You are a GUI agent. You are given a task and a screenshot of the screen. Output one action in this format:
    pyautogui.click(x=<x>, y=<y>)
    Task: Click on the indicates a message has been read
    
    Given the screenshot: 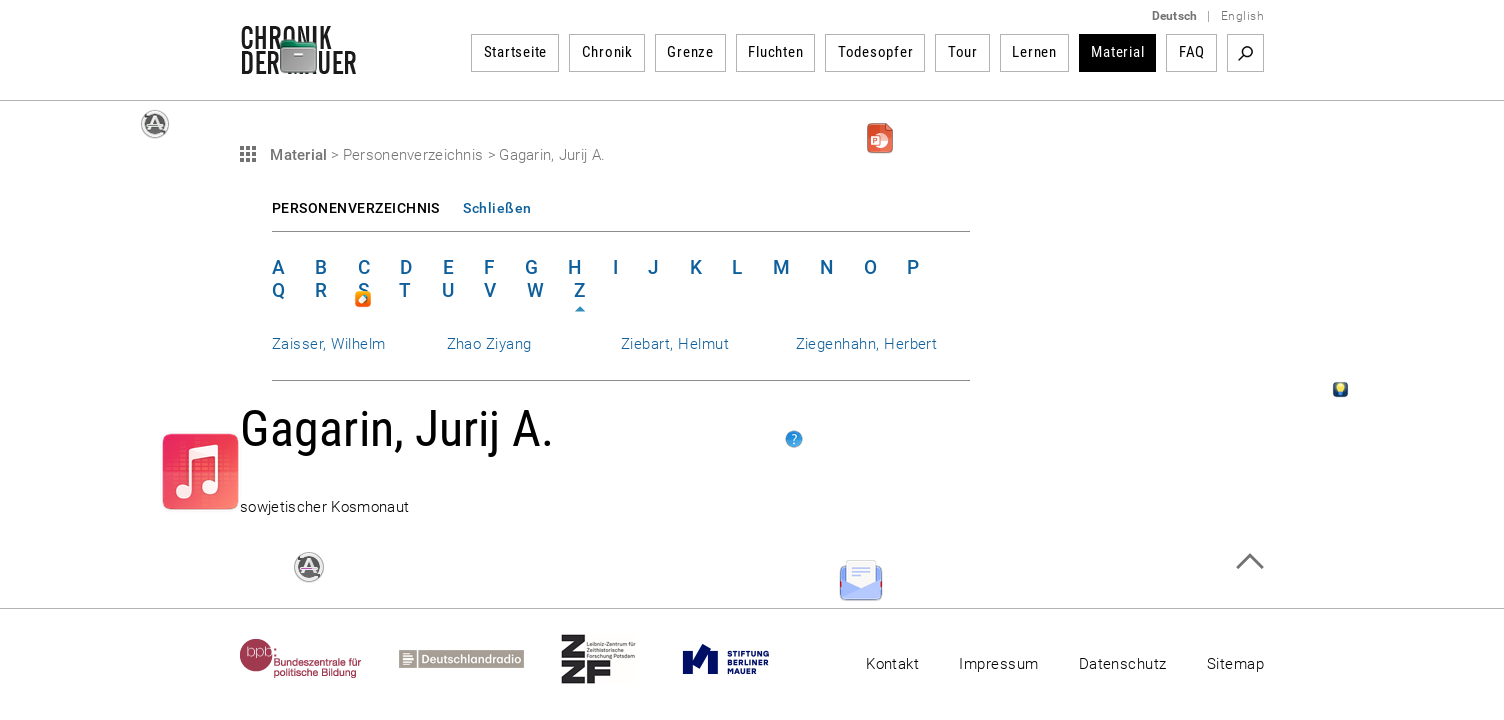 What is the action you would take?
    pyautogui.click(x=861, y=581)
    